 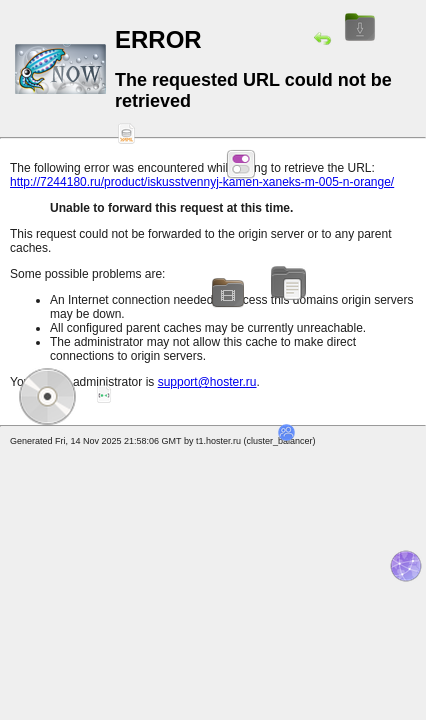 I want to click on open your downloads folder, so click(x=360, y=27).